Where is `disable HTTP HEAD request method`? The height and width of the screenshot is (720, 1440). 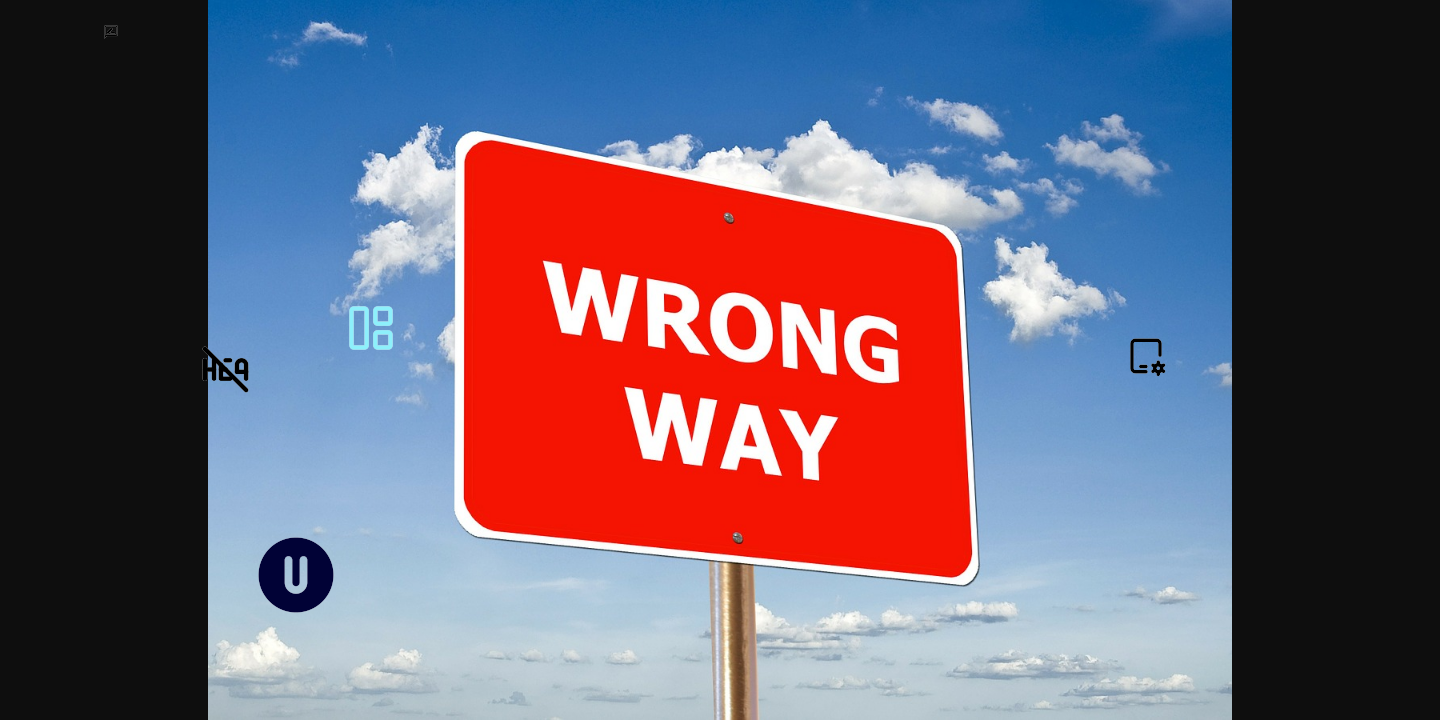
disable HTTP HEAD request method is located at coordinates (225, 369).